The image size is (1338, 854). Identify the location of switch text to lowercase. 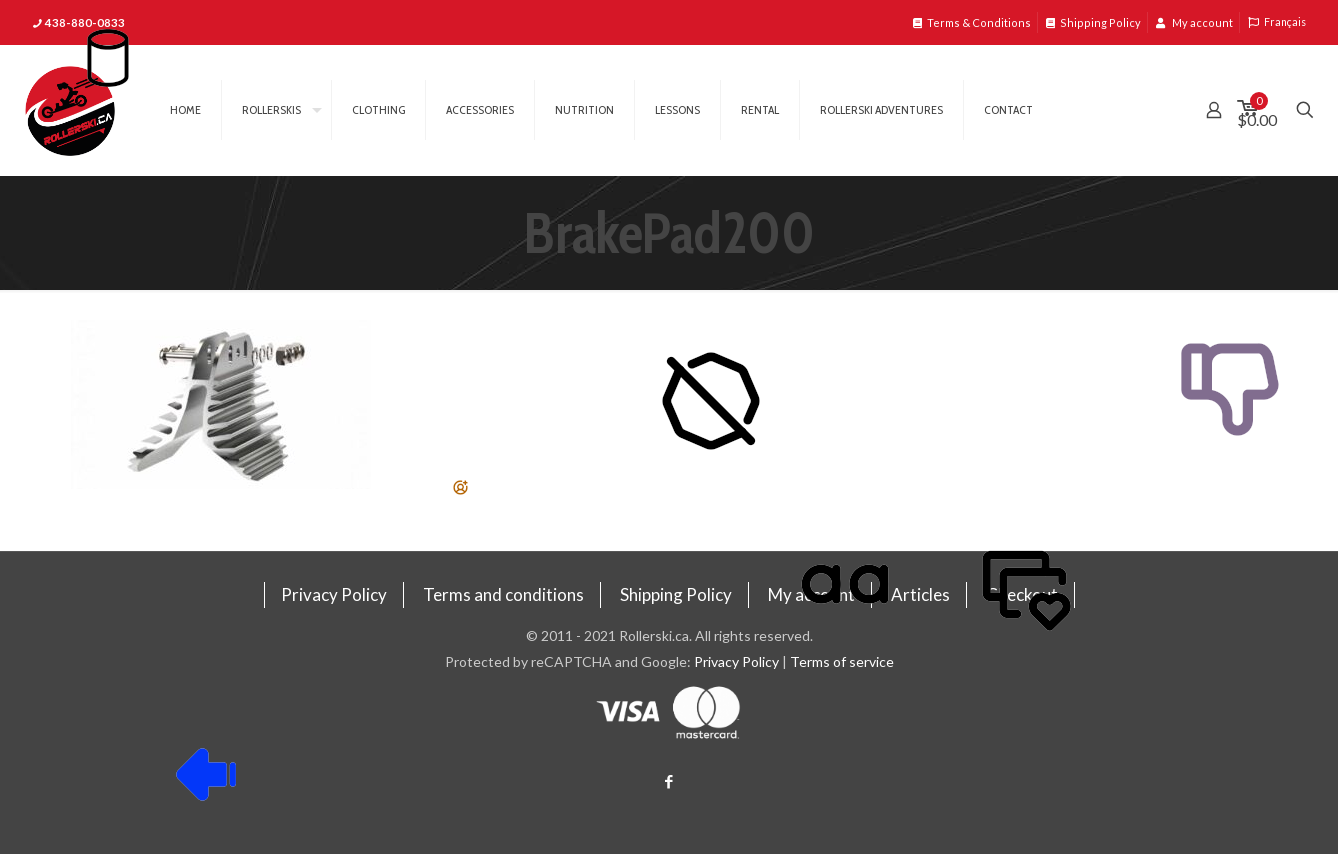
(845, 569).